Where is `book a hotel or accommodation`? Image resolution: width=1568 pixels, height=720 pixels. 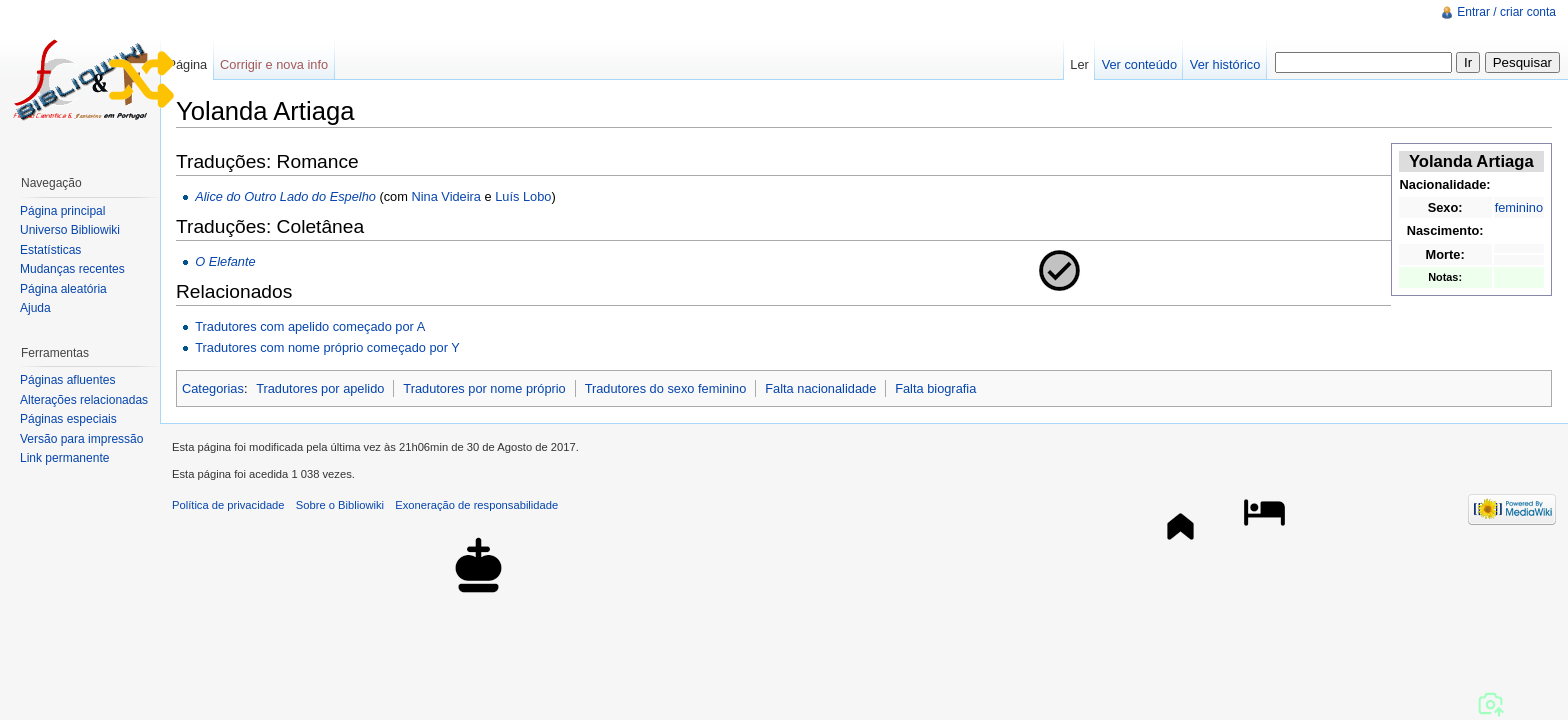 book a hotel or accommodation is located at coordinates (1264, 511).